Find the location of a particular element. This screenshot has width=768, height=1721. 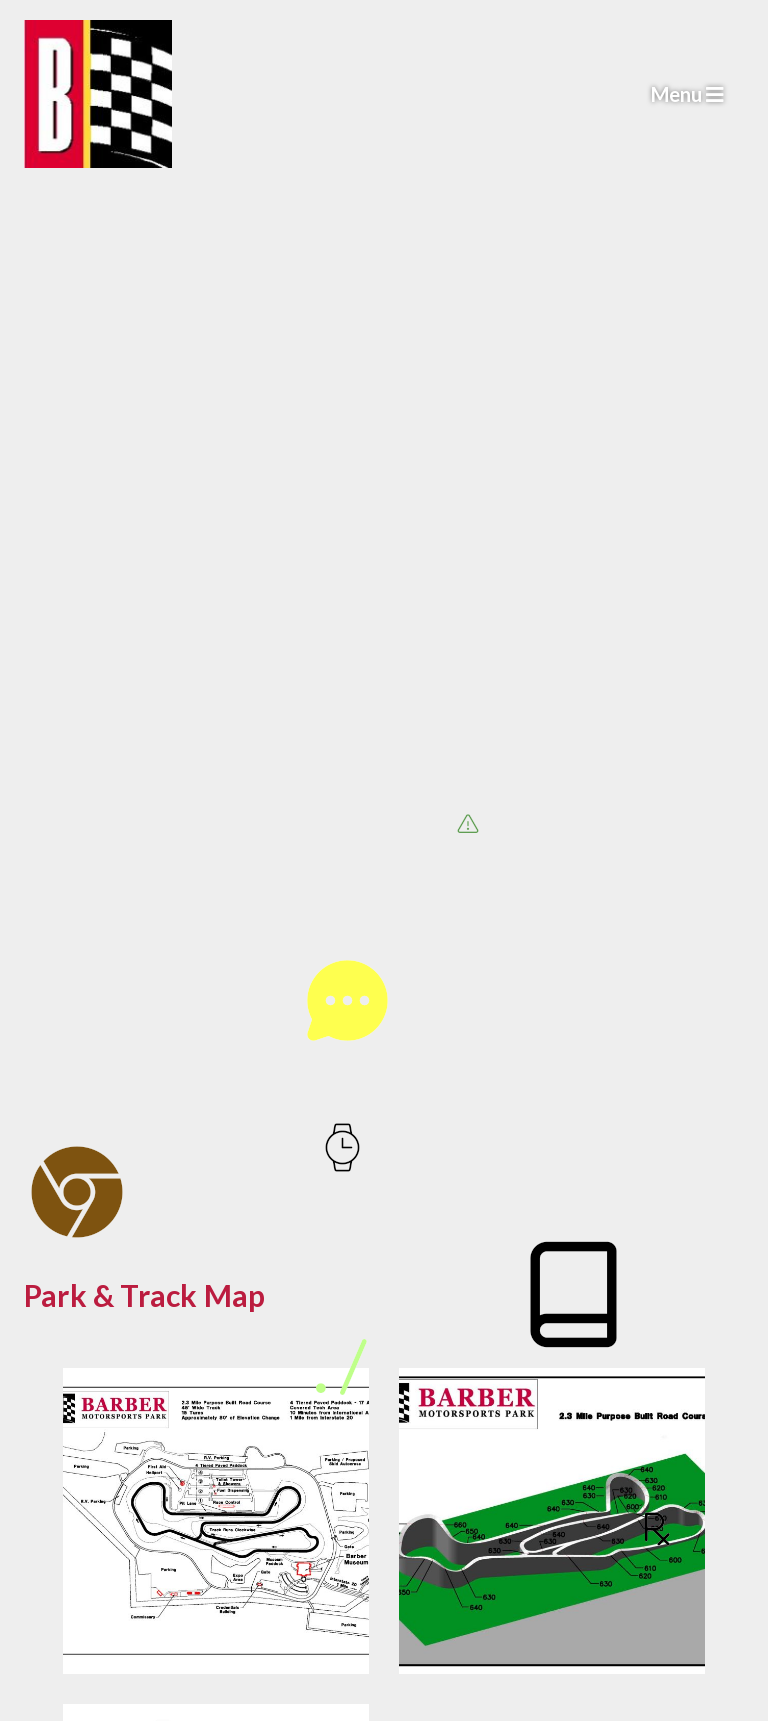

open chat or messaging is located at coordinates (347, 1000).